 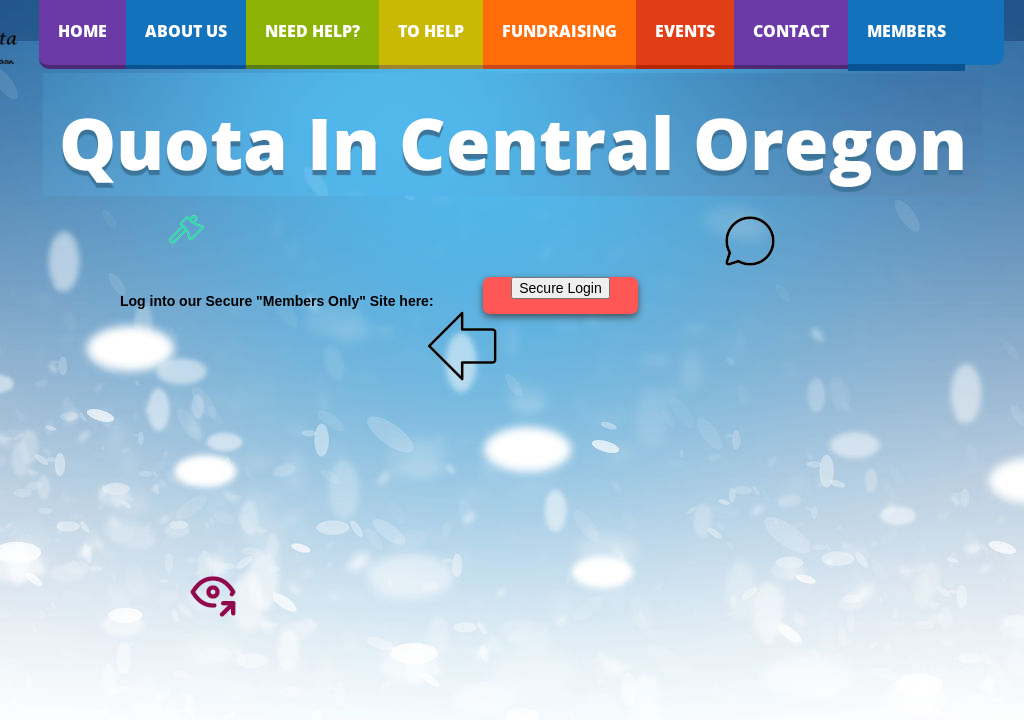 I want to click on share what you're currently viewing, so click(x=213, y=592).